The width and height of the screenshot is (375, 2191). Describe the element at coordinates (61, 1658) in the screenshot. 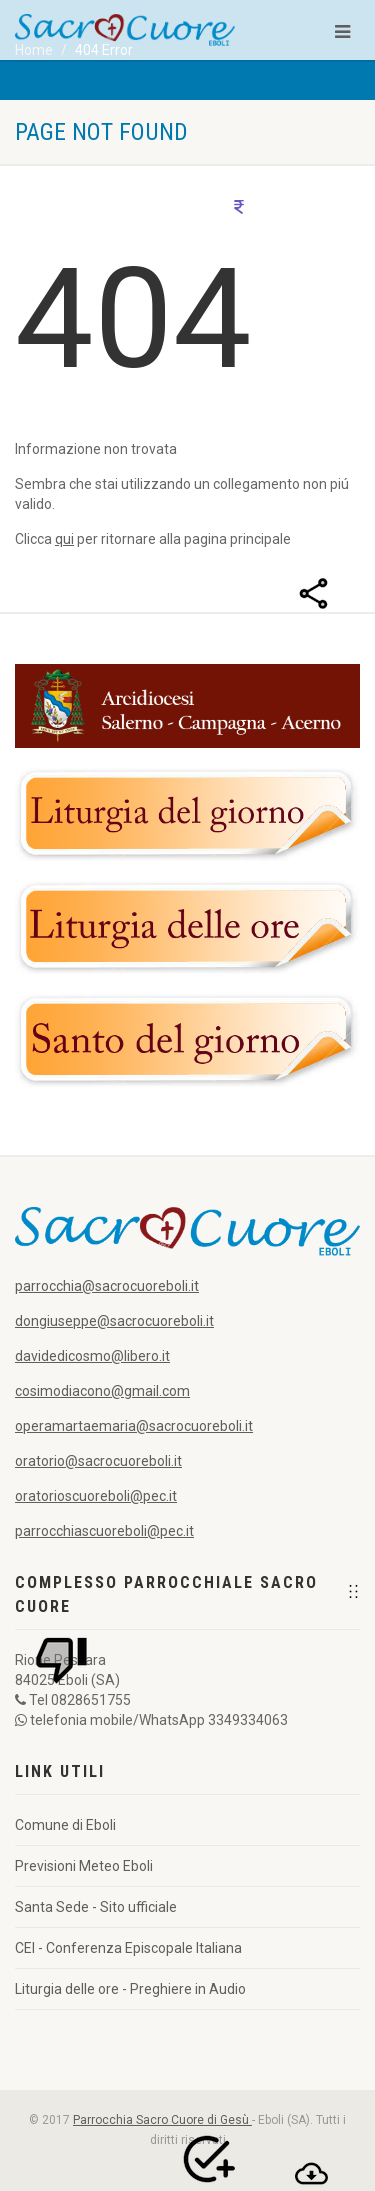

I see `dislike or downvote content` at that location.